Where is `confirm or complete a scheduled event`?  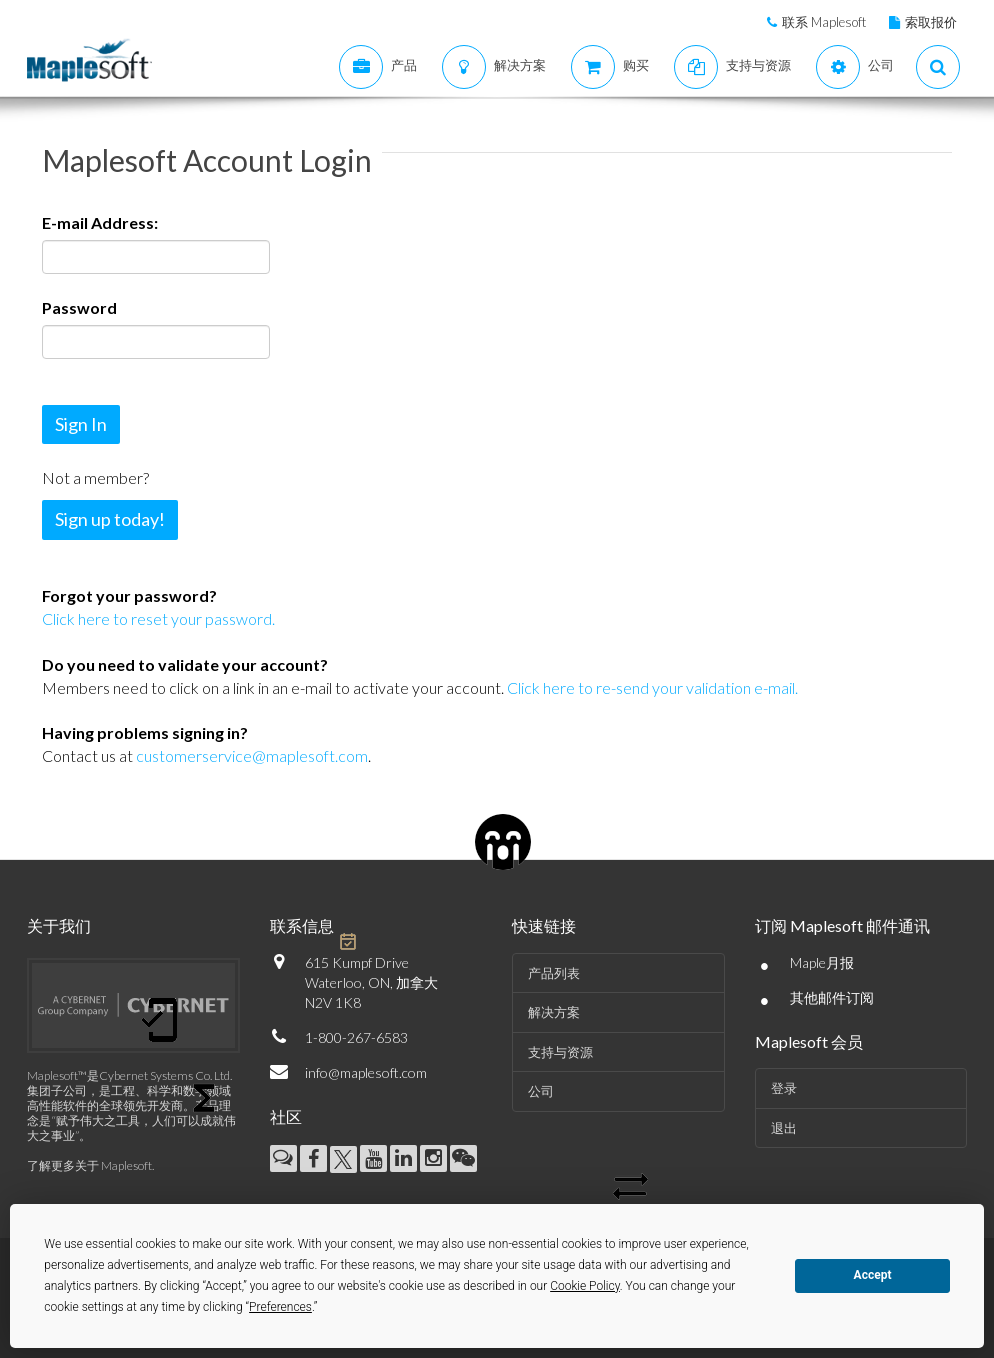
confirm or complete a scheduled event is located at coordinates (348, 942).